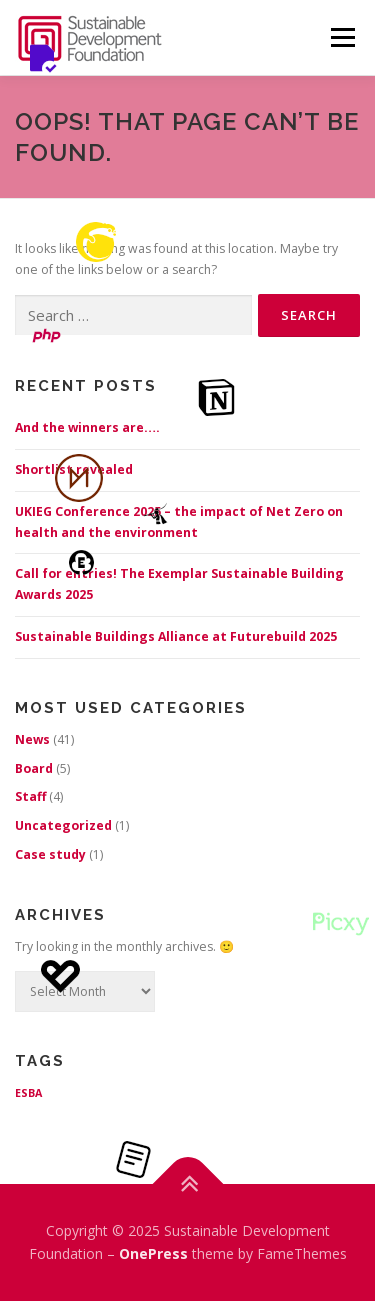  I want to click on open Notion app, so click(216, 397).